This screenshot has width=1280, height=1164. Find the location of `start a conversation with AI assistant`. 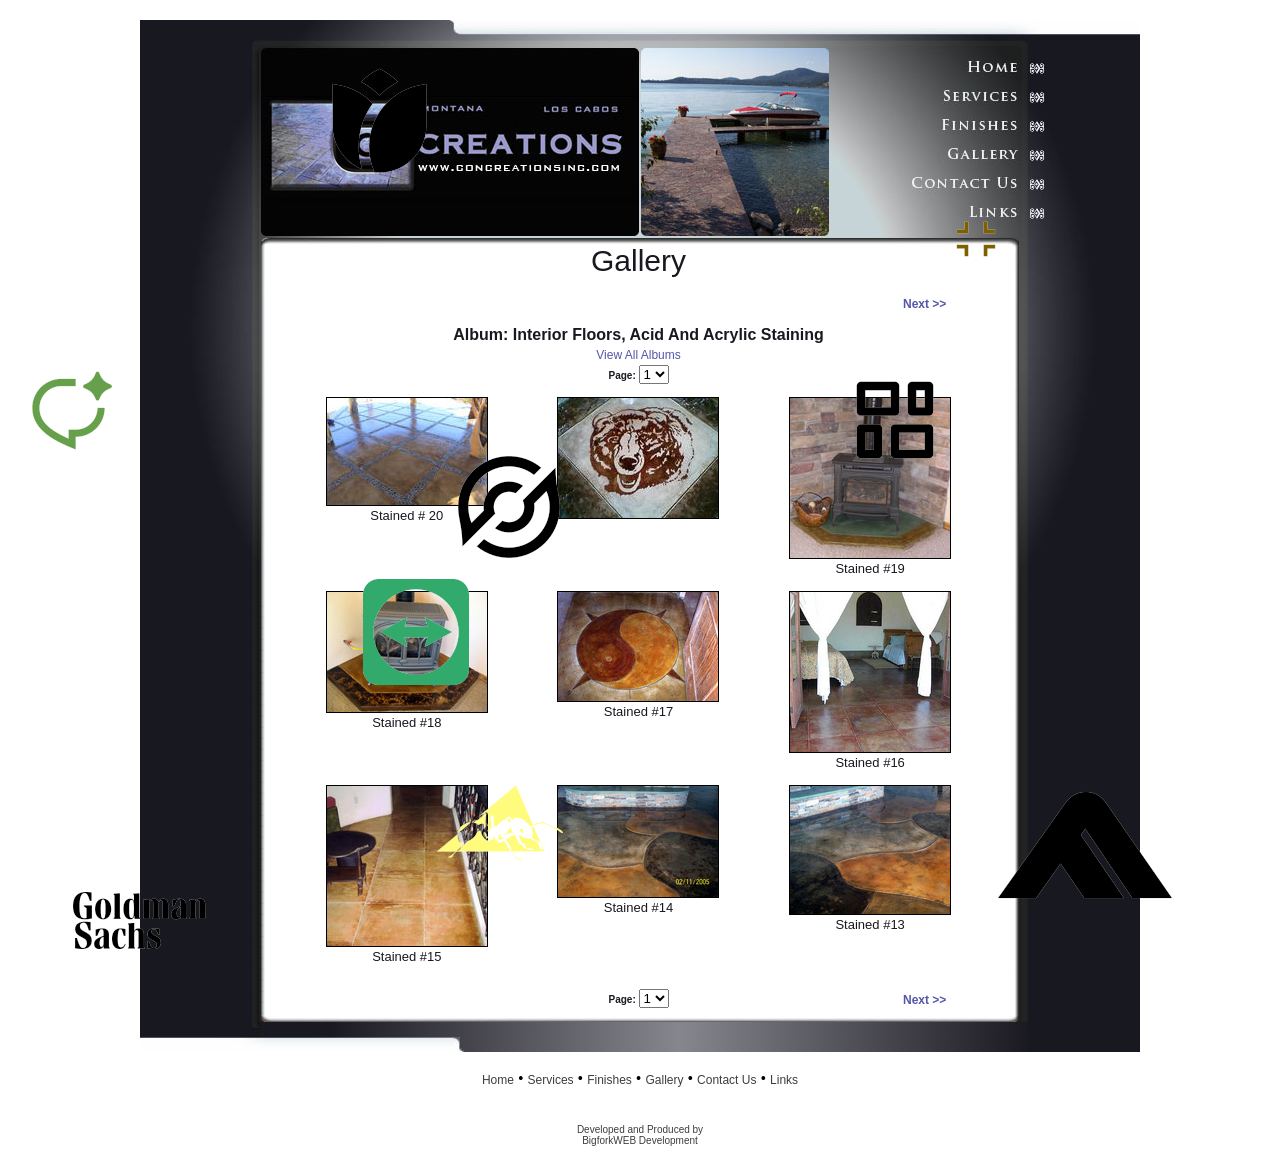

start a conversation with AI assistant is located at coordinates (68, 411).